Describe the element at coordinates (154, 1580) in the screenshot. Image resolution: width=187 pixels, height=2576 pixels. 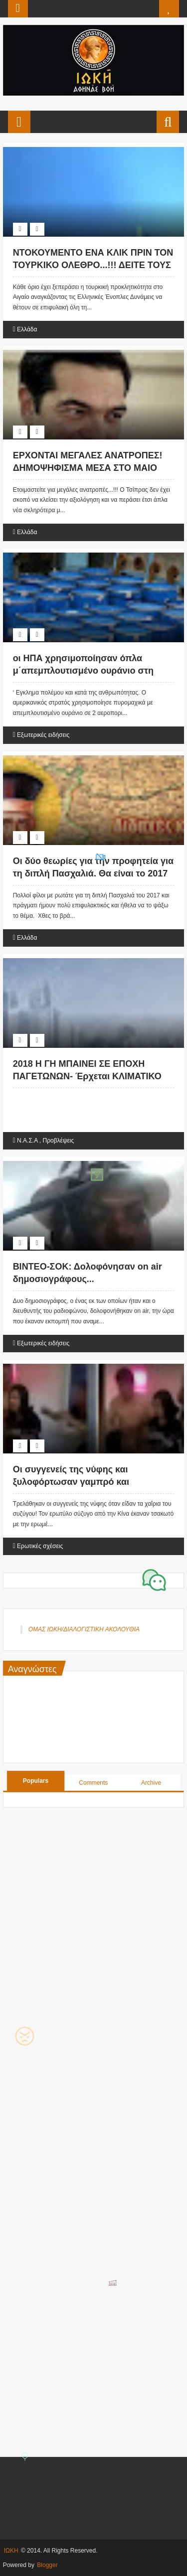
I see `open wechat messaging app` at that location.